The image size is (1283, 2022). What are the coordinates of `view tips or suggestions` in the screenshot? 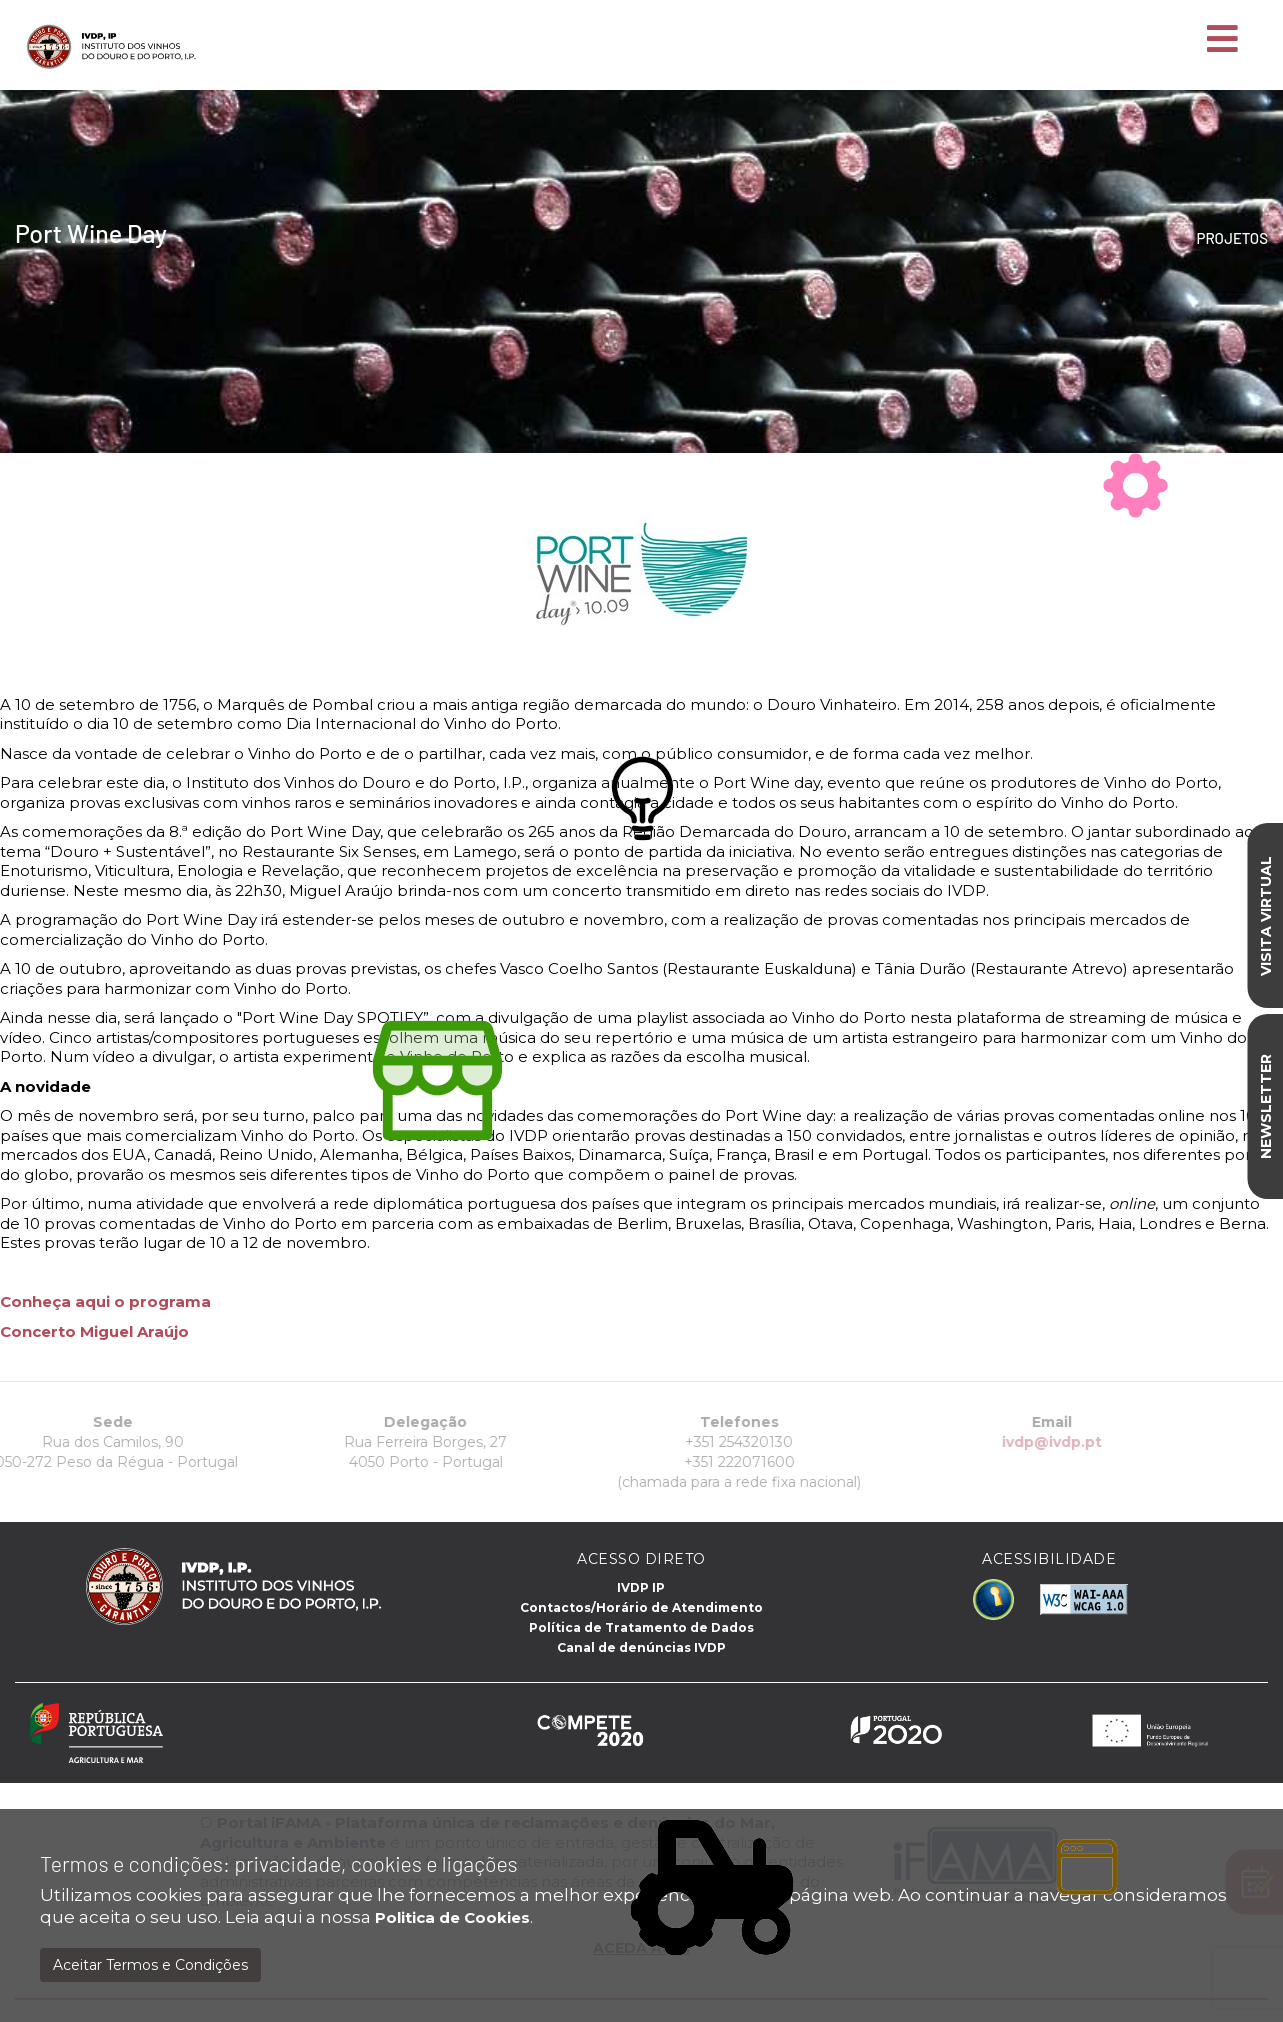 It's located at (642, 798).